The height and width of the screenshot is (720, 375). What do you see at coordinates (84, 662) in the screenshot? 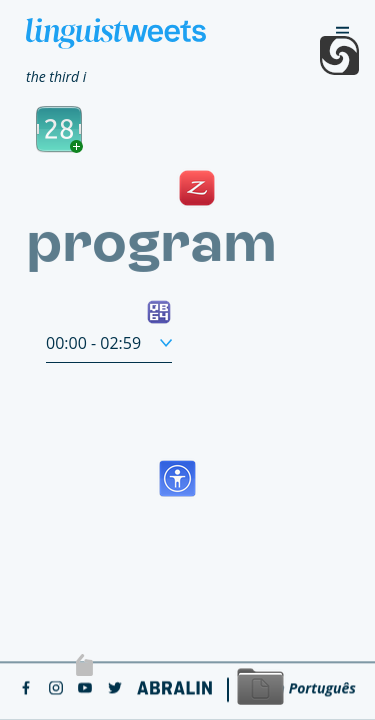
I see `indicates a compressed or archived file` at bounding box center [84, 662].